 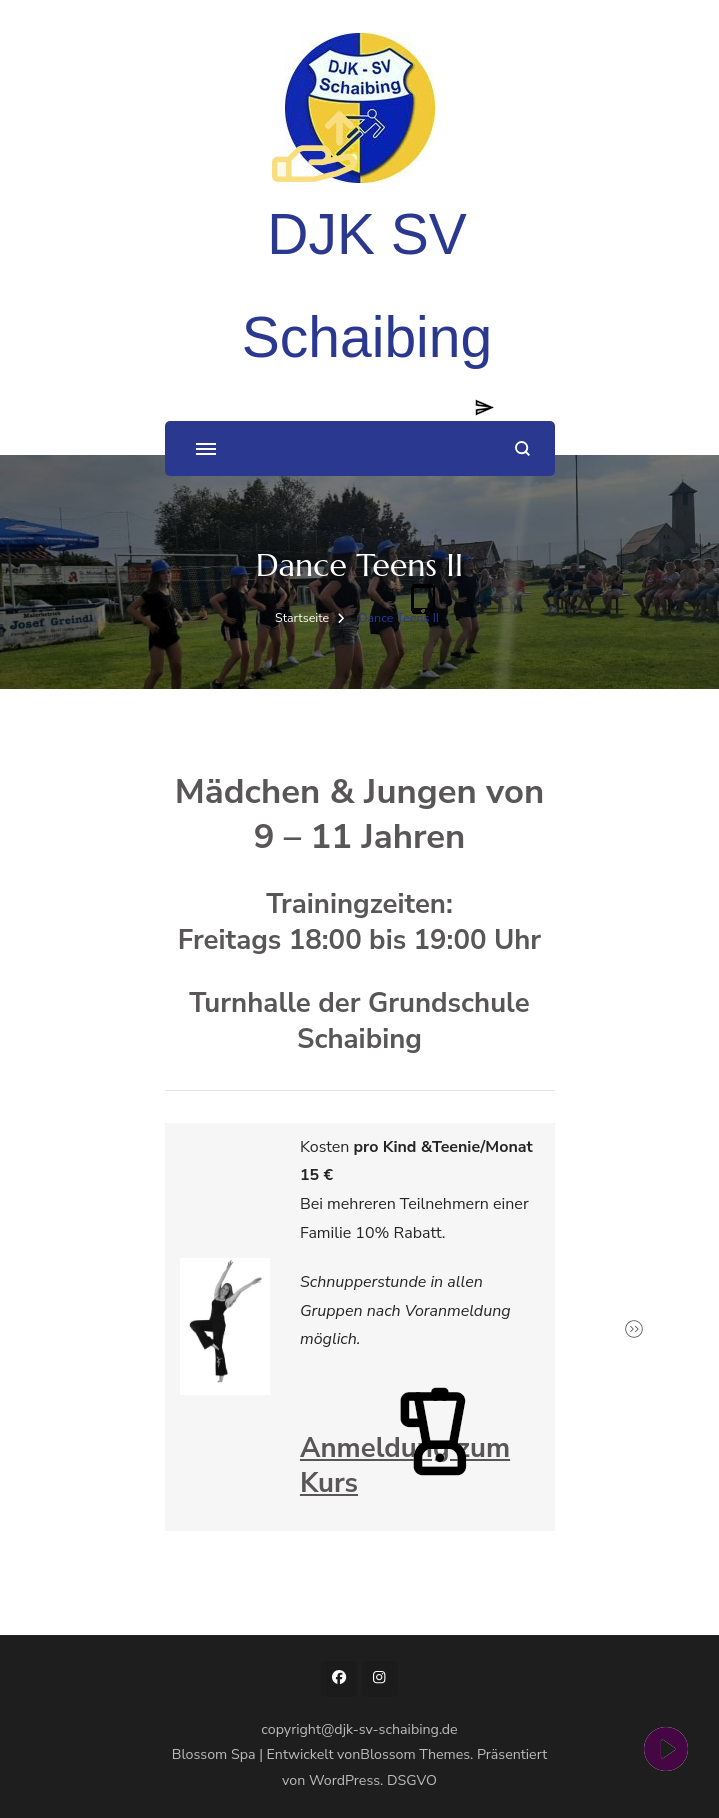 I want to click on kitchen blender appliance icon, so click(x=435, y=1431).